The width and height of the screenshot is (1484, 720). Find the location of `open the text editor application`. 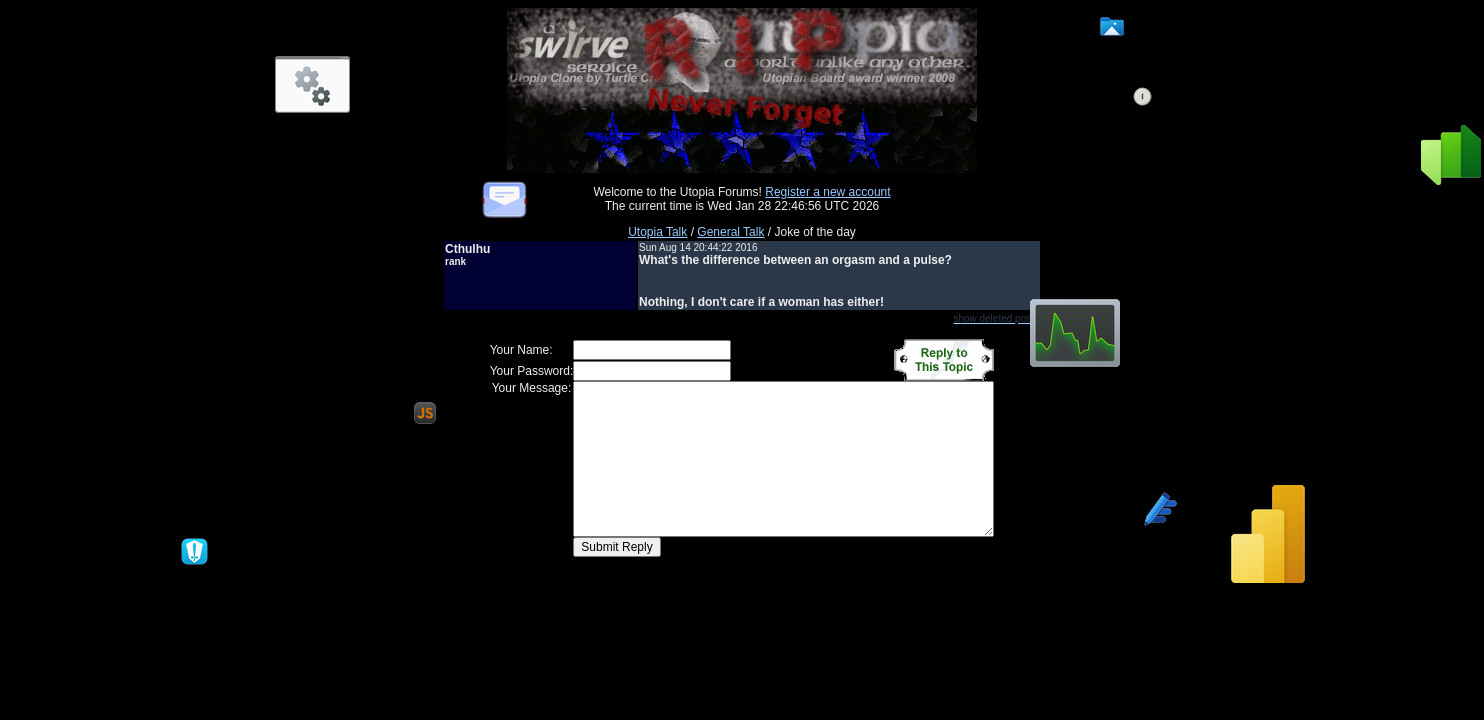

open the text editor application is located at coordinates (1161, 509).